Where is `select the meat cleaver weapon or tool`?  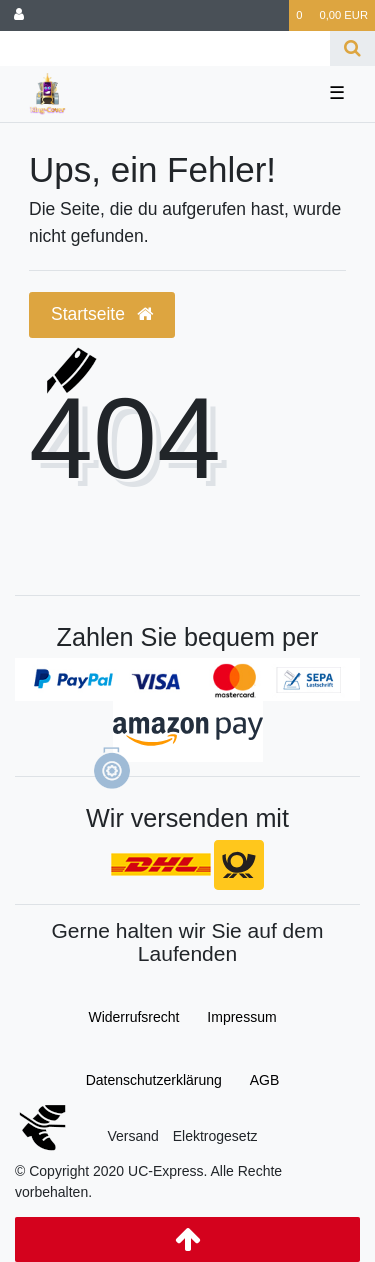
select the meat cleaver weapon or tool is located at coordinates (72, 372).